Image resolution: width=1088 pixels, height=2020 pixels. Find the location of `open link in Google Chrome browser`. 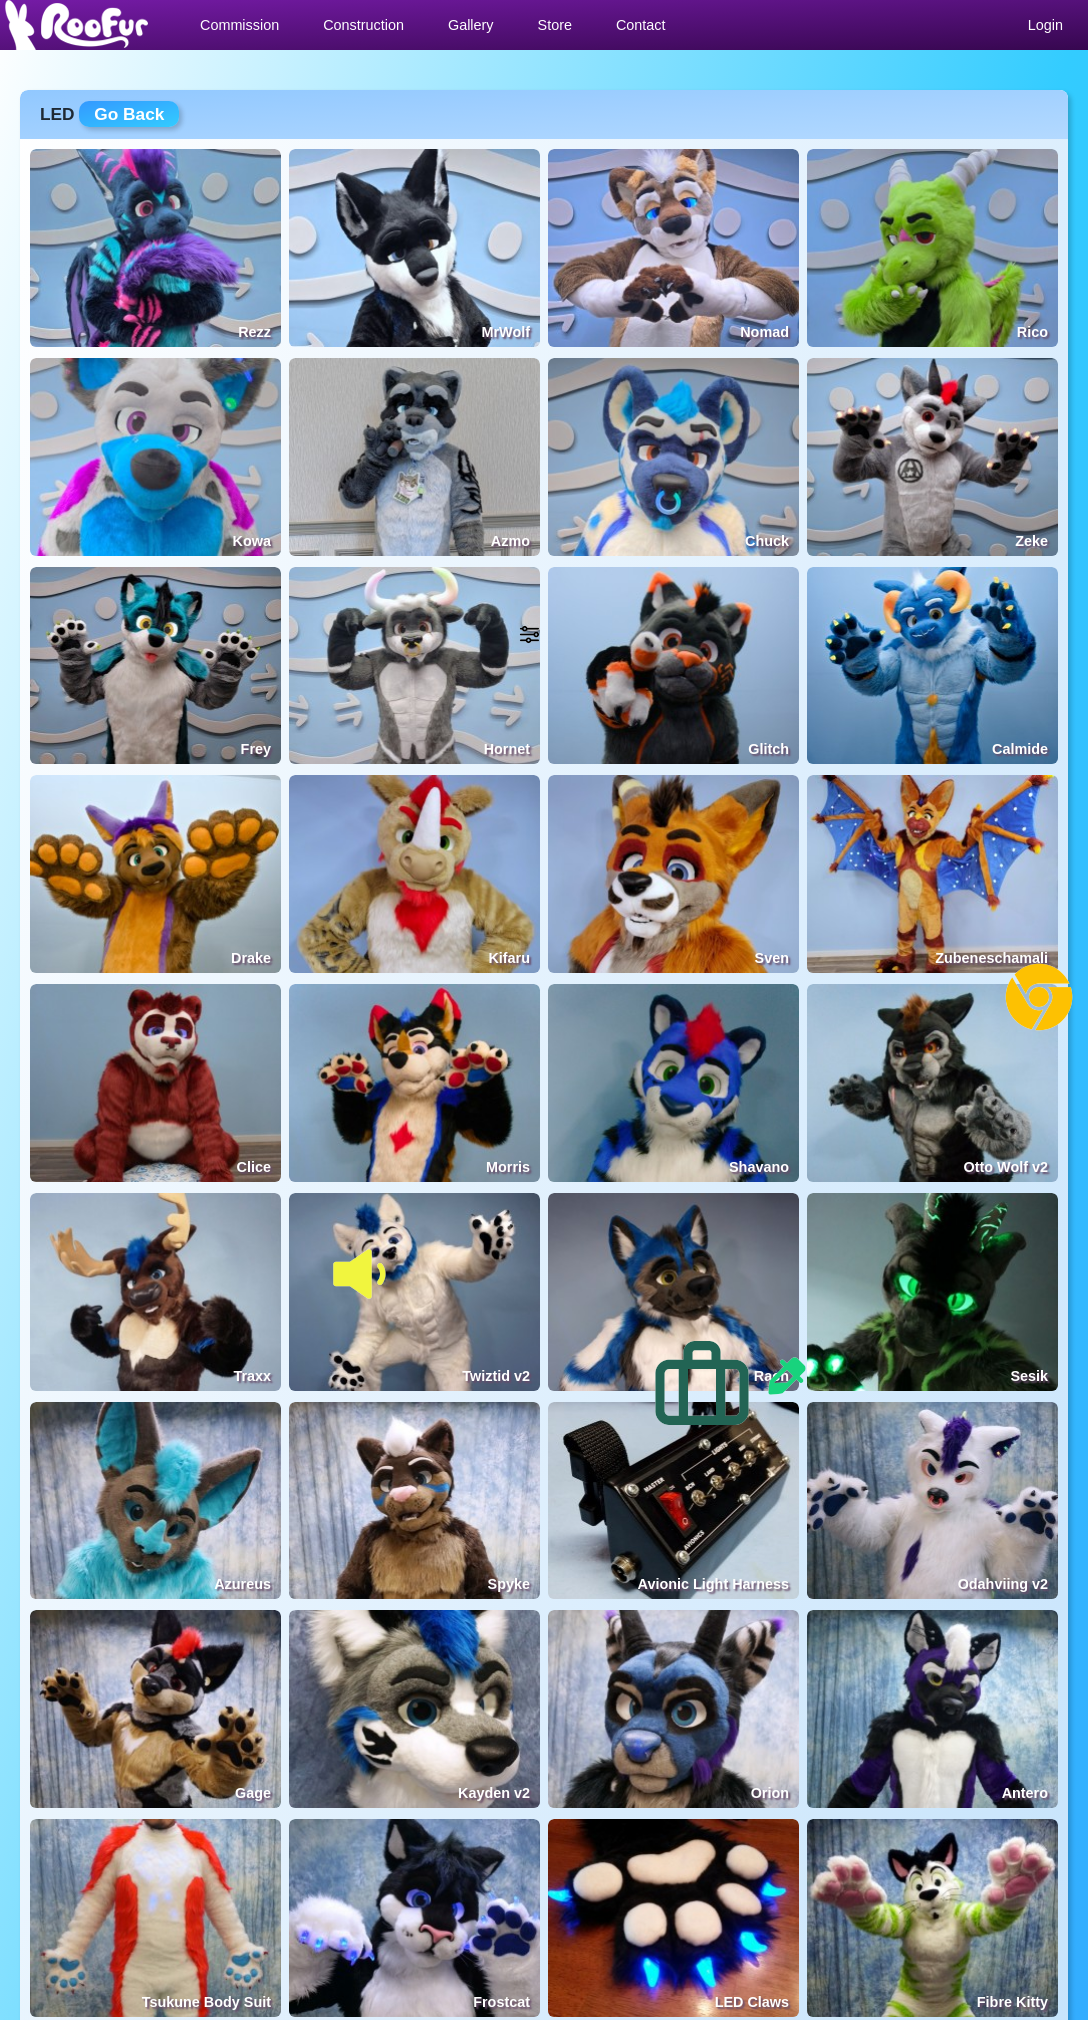

open link in Google Chrome browser is located at coordinates (1039, 997).